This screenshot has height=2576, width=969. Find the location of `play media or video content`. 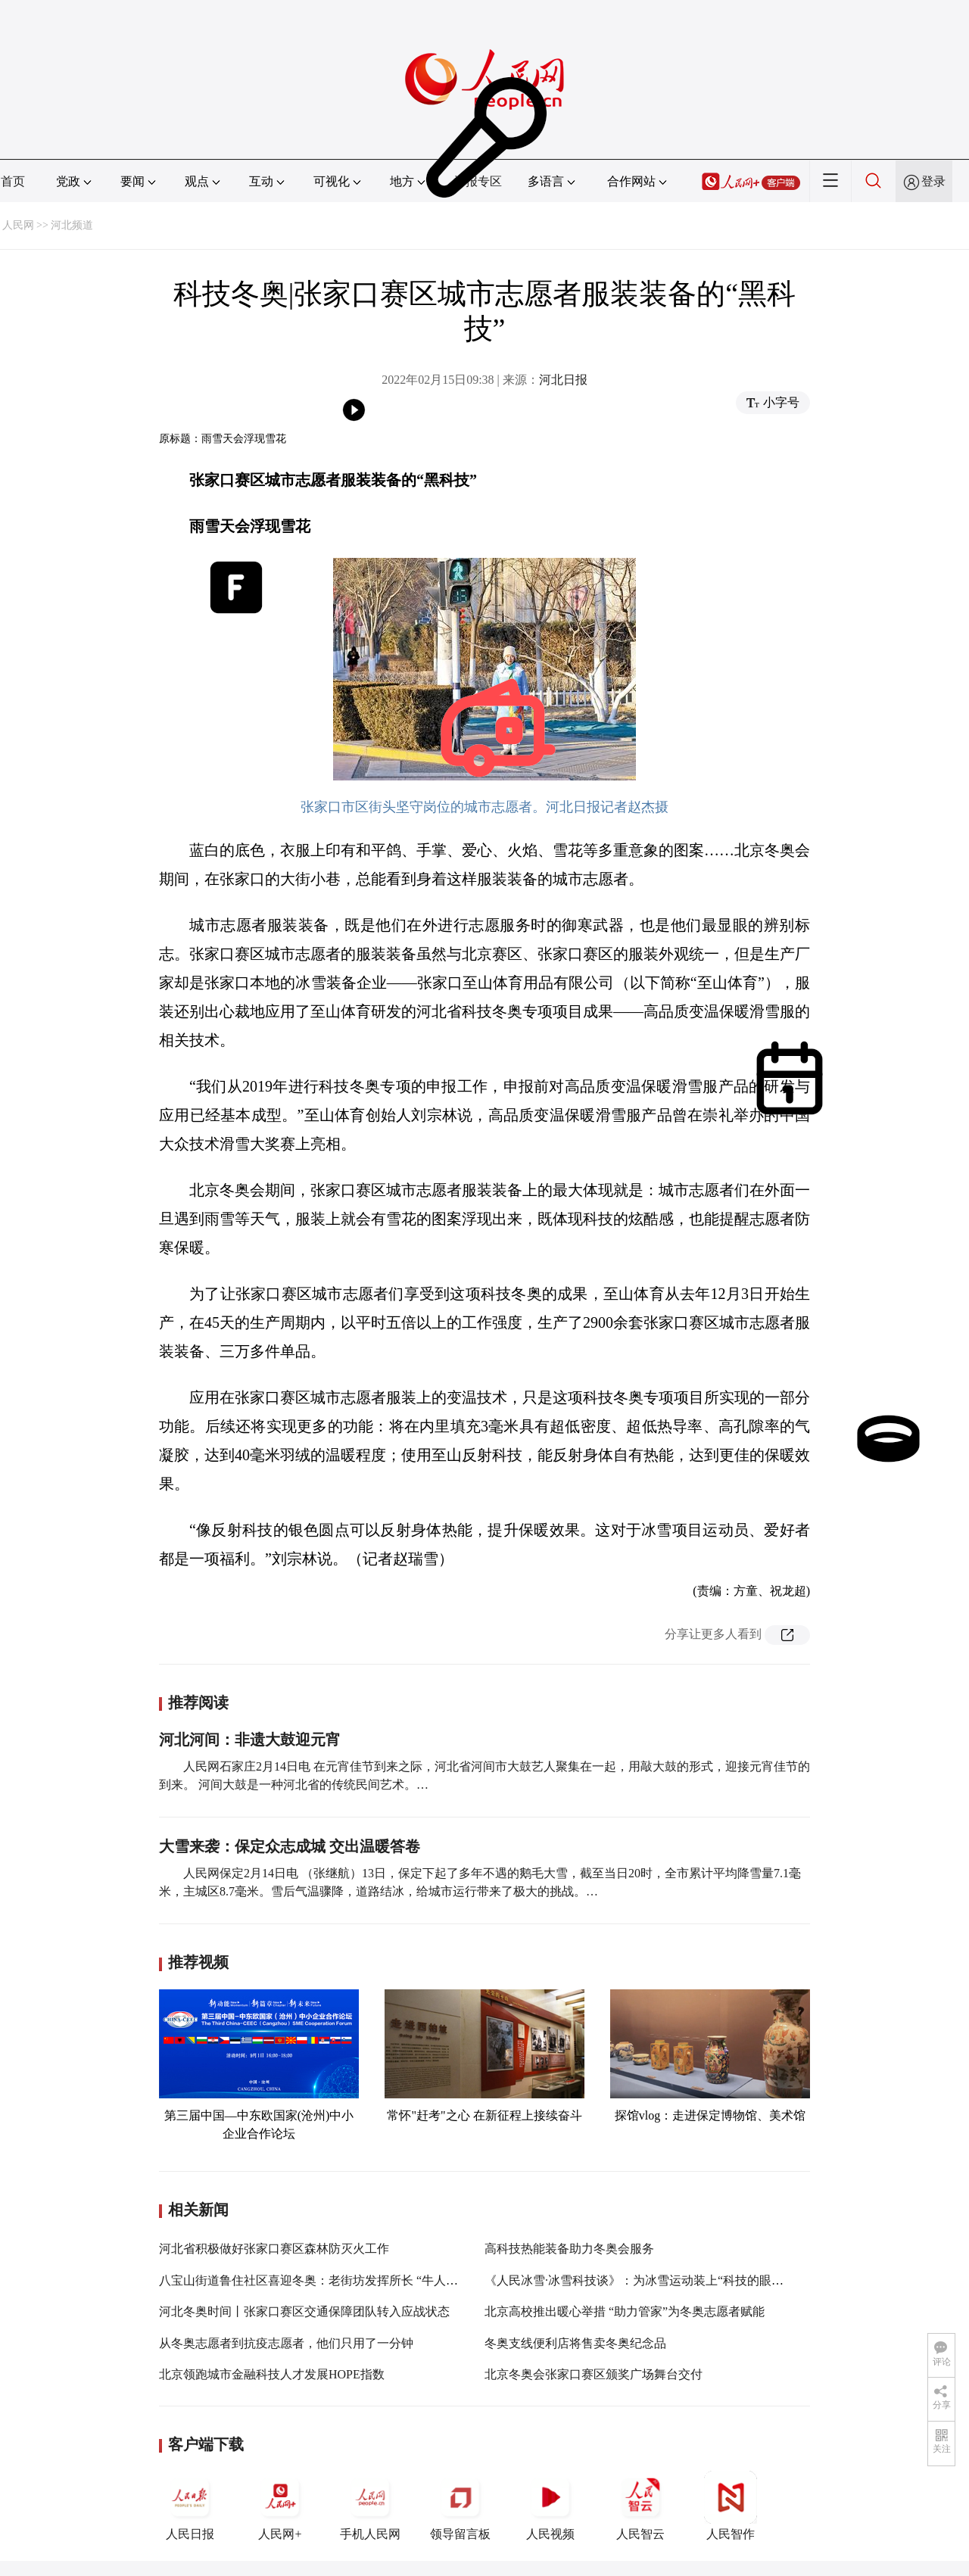

play media or video content is located at coordinates (354, 410).